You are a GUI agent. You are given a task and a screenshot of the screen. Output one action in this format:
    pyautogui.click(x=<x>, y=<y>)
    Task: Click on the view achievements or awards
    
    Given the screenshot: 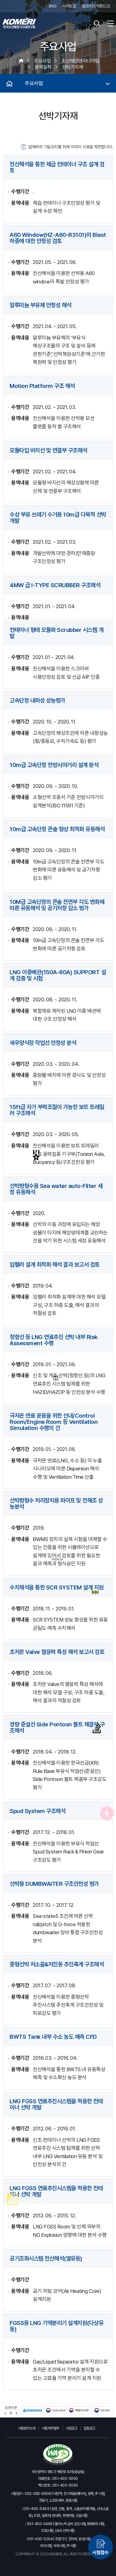 What is the action you would take?
    pyautogui.click(x=36, y=1155)
    